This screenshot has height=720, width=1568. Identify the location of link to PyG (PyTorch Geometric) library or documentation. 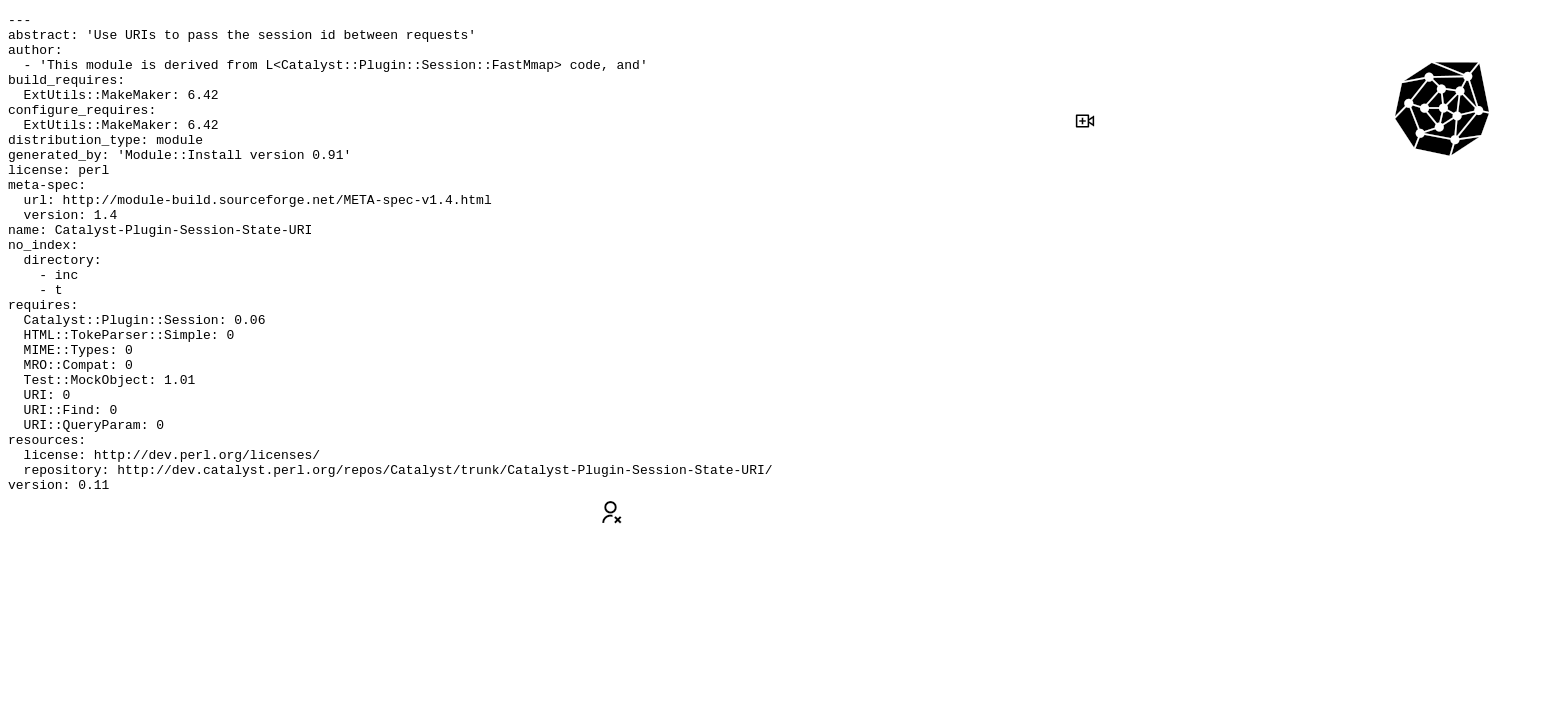
(1442, 109).